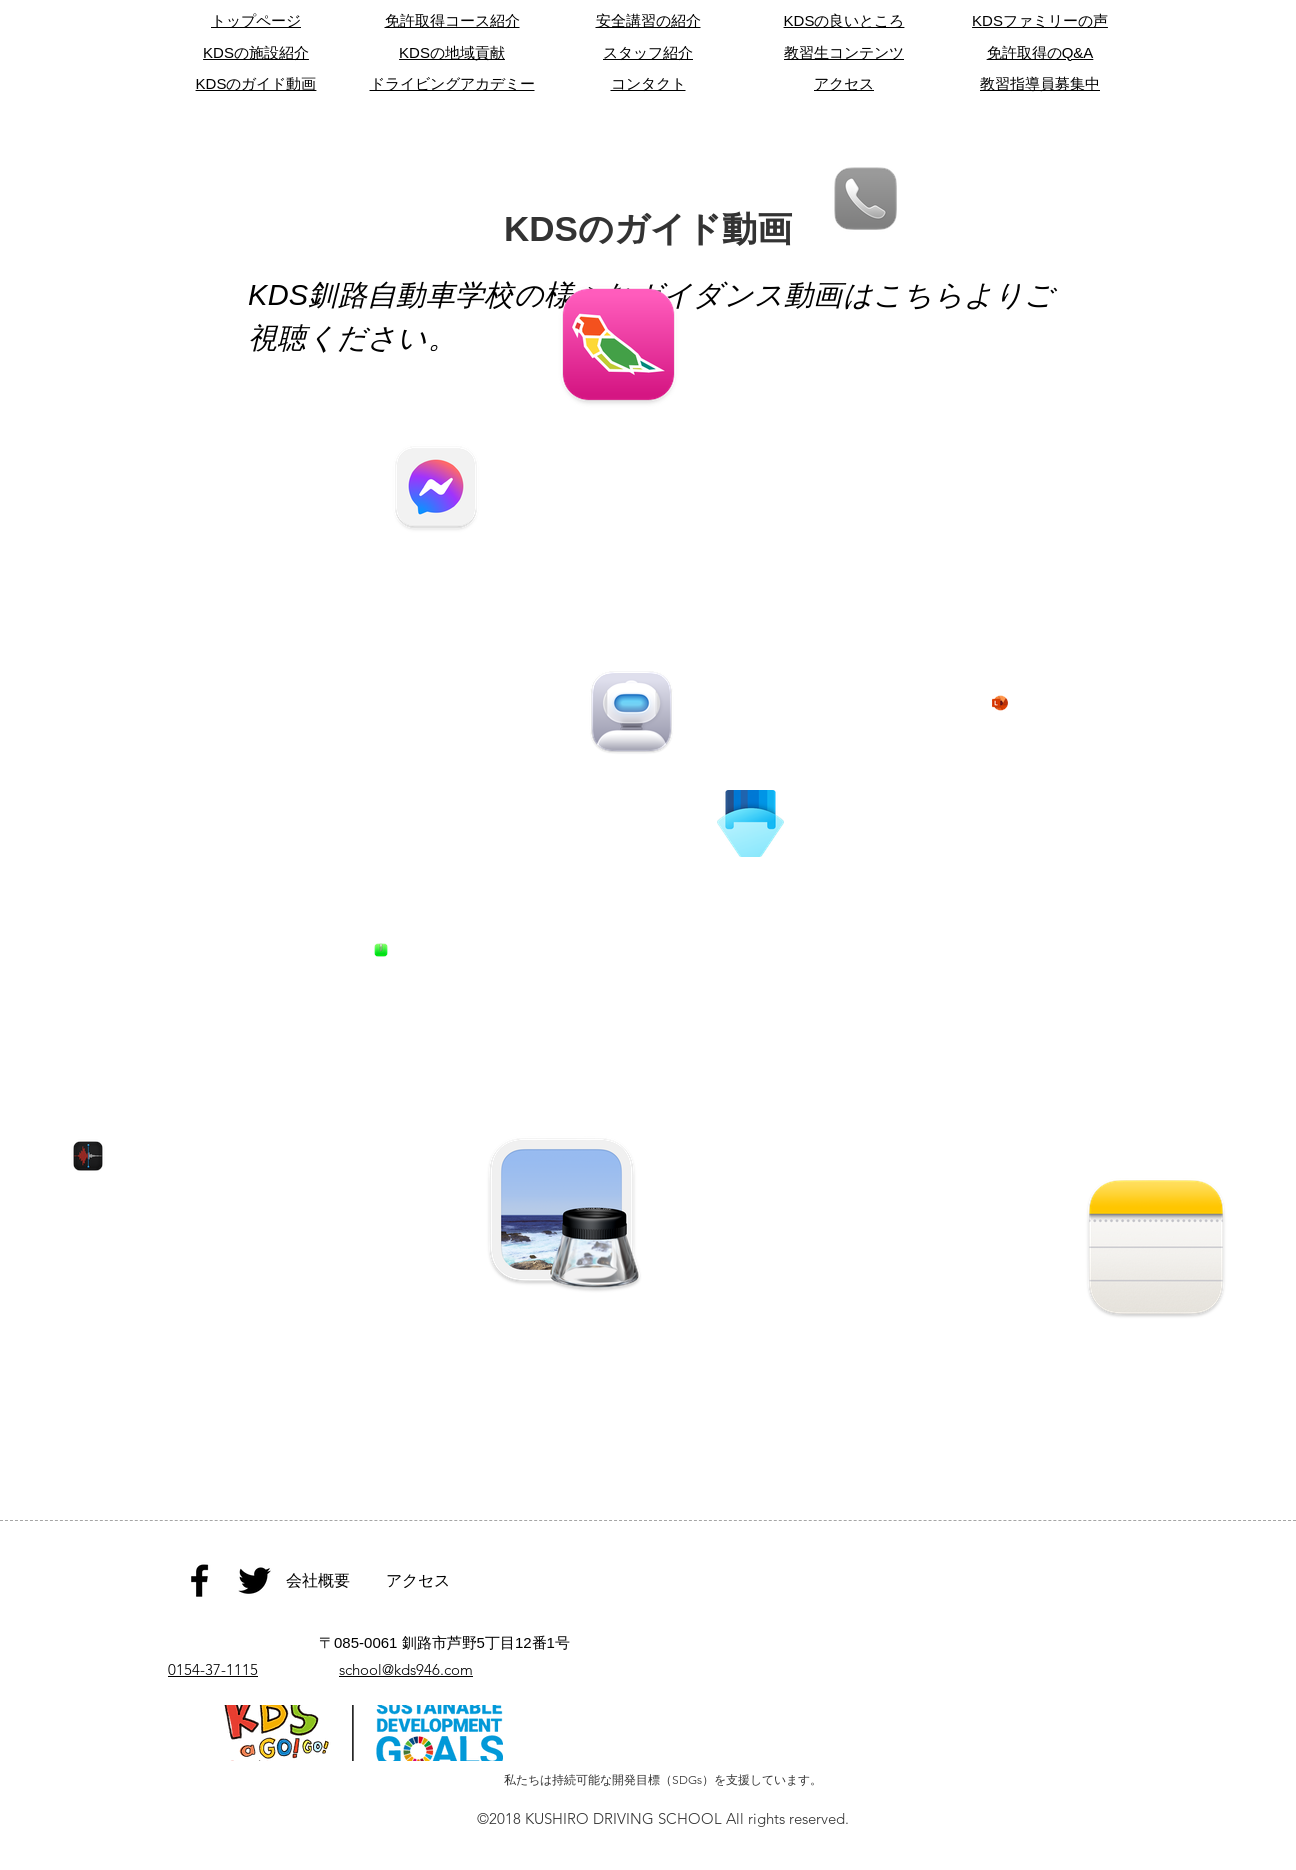  Describe the element at coordinates (865, 198) in the screenshot. I see `open the phone app to make a call` at that location.